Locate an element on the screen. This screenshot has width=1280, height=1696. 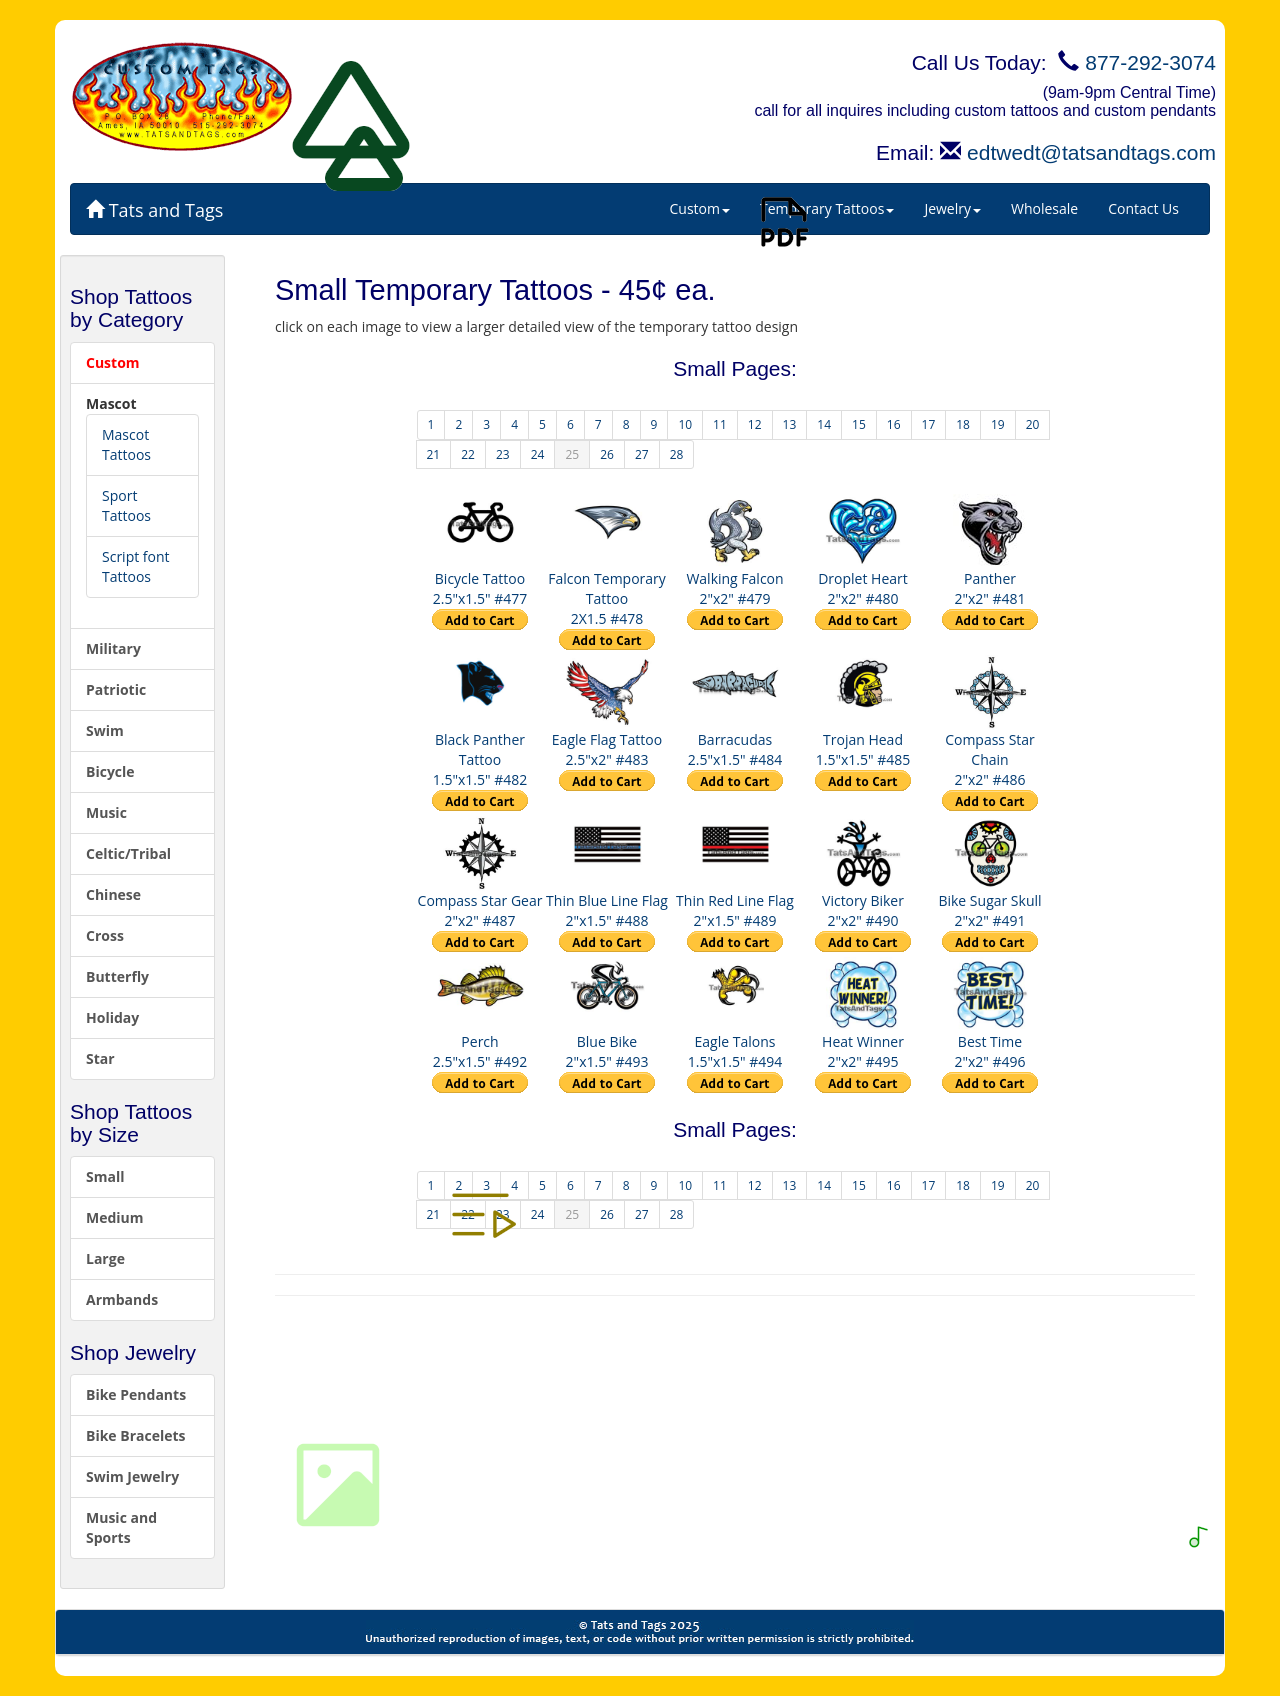
access music or audio player is located at coordinates (1198, 1536).